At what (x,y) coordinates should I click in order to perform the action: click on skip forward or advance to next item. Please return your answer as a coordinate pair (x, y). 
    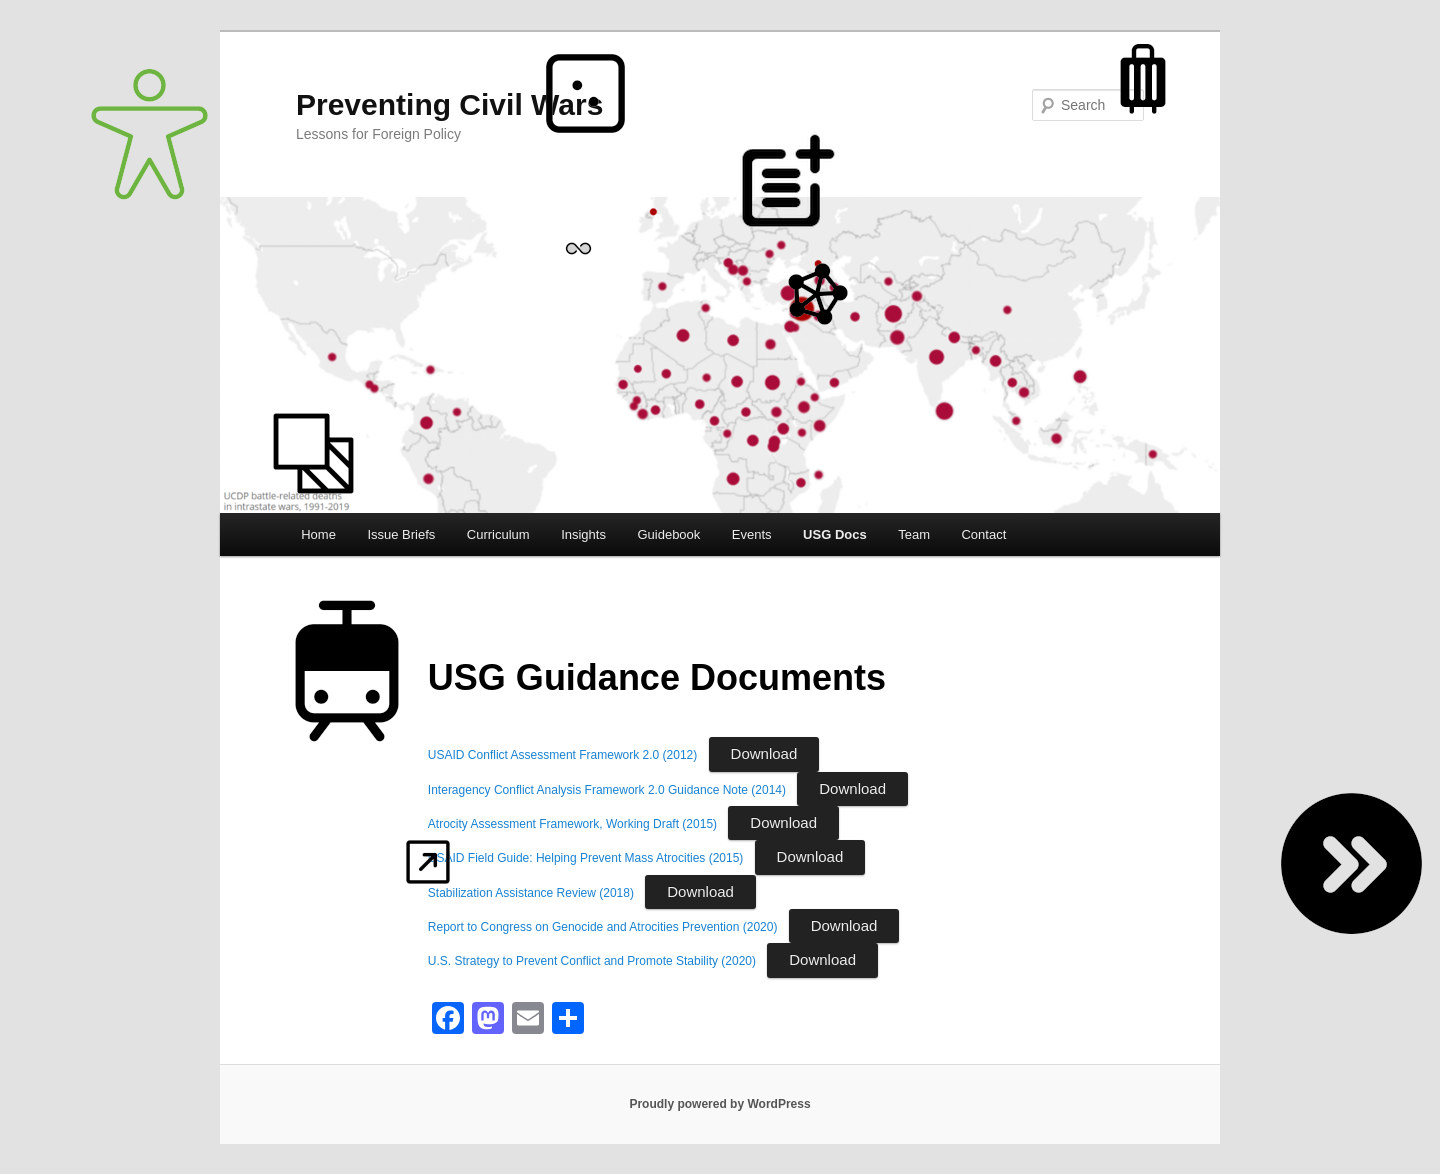
    Looking at the image, I should click on (1351, 864).